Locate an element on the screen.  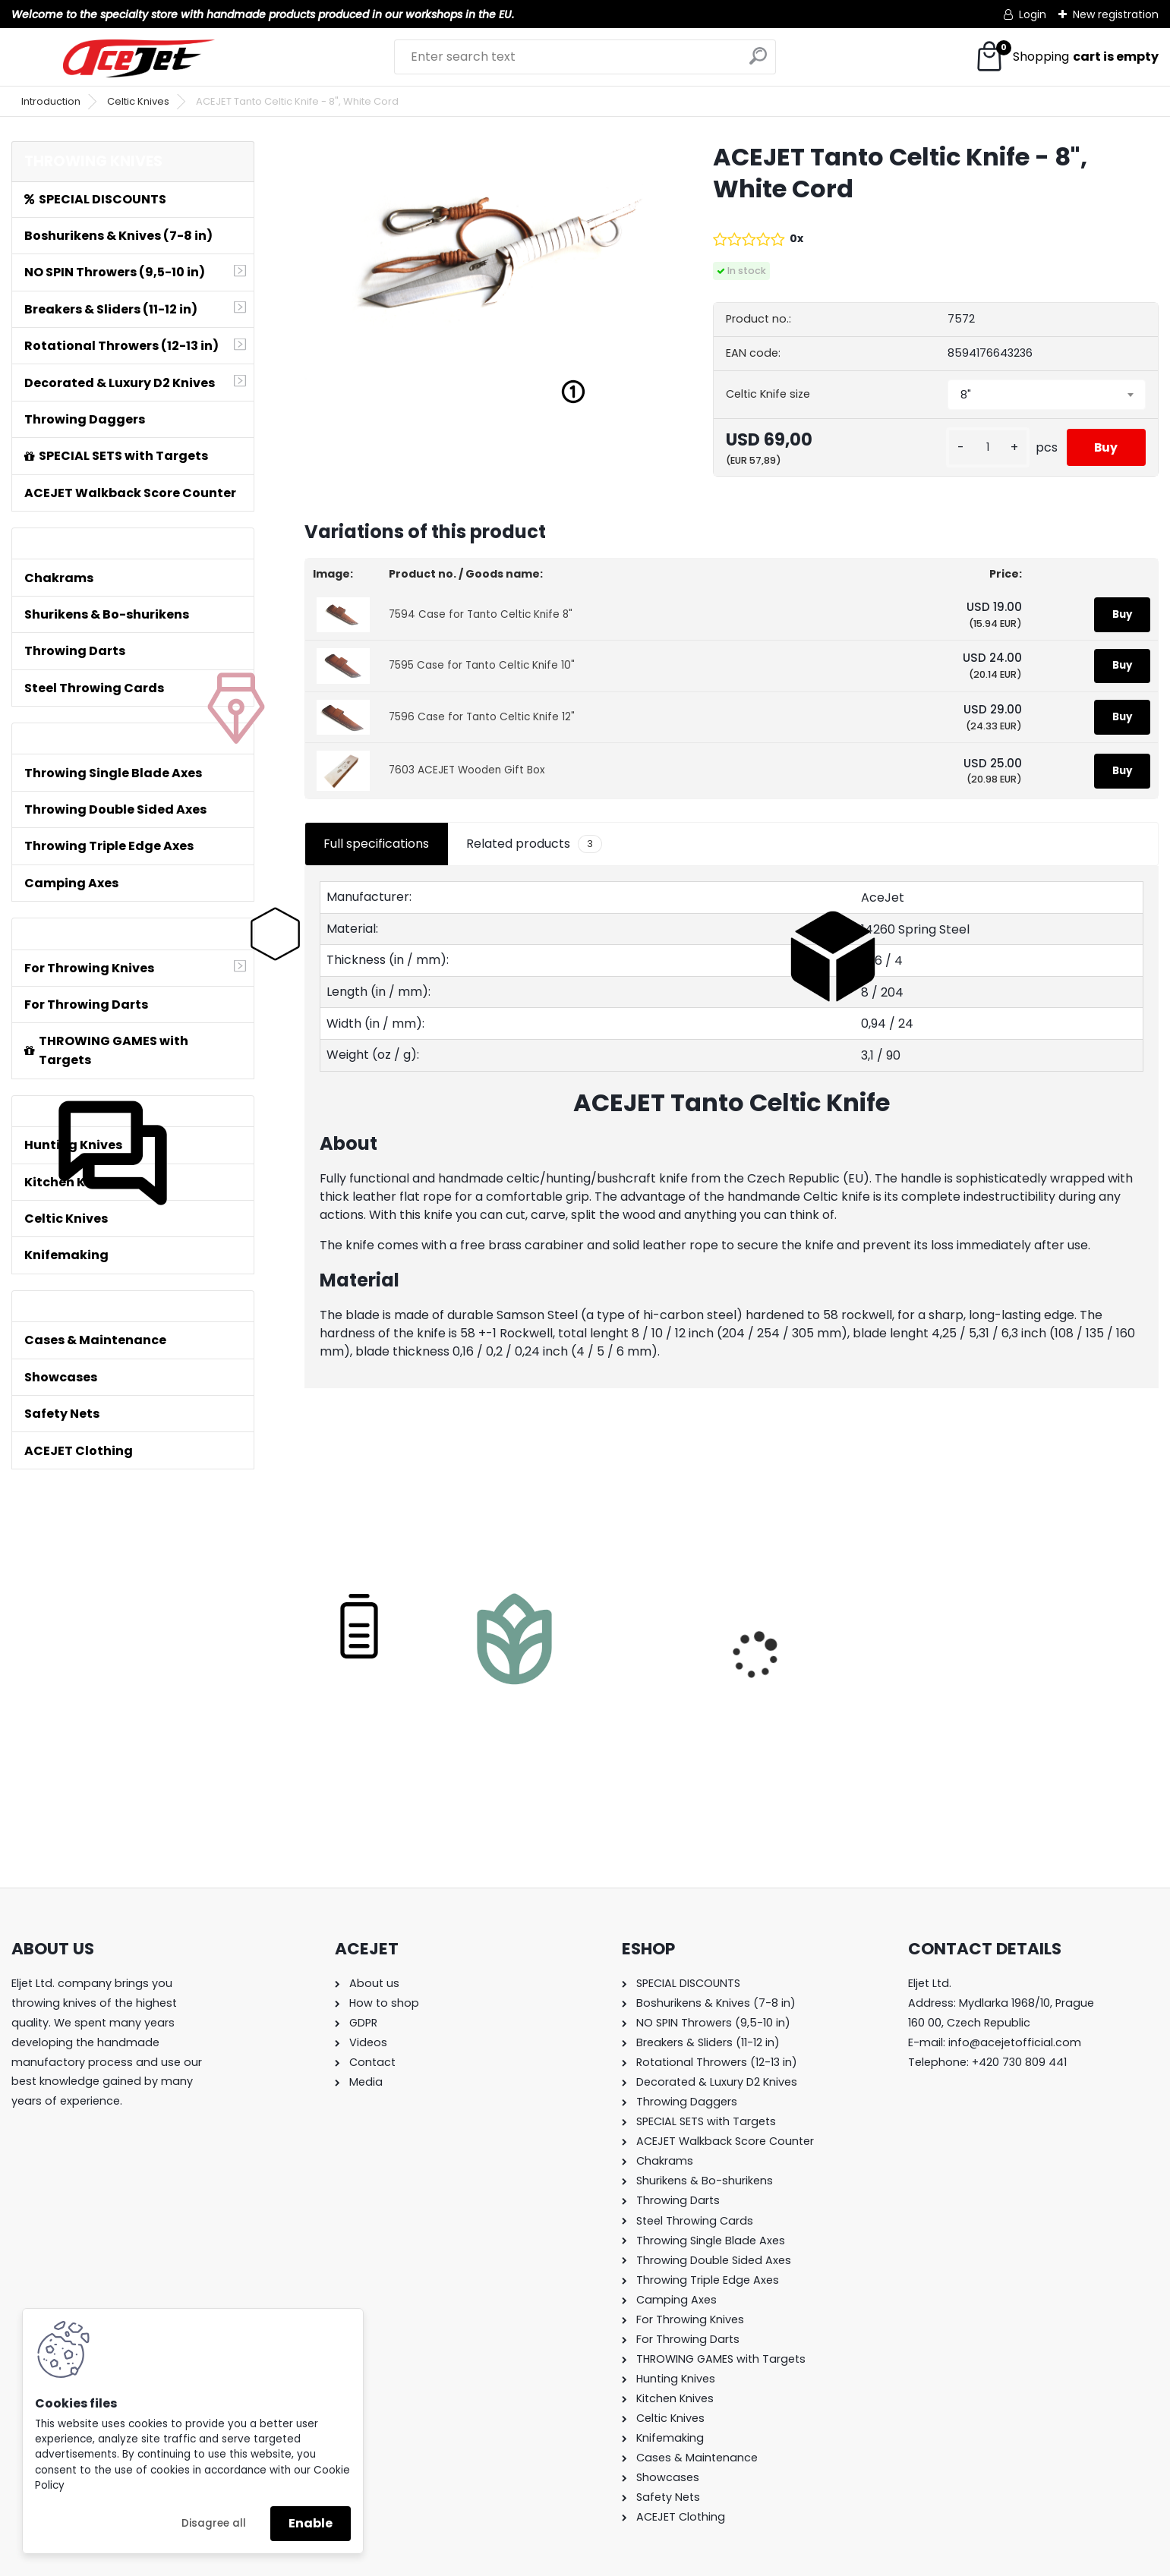
open your conversations is located at coordinates (112, 1151).